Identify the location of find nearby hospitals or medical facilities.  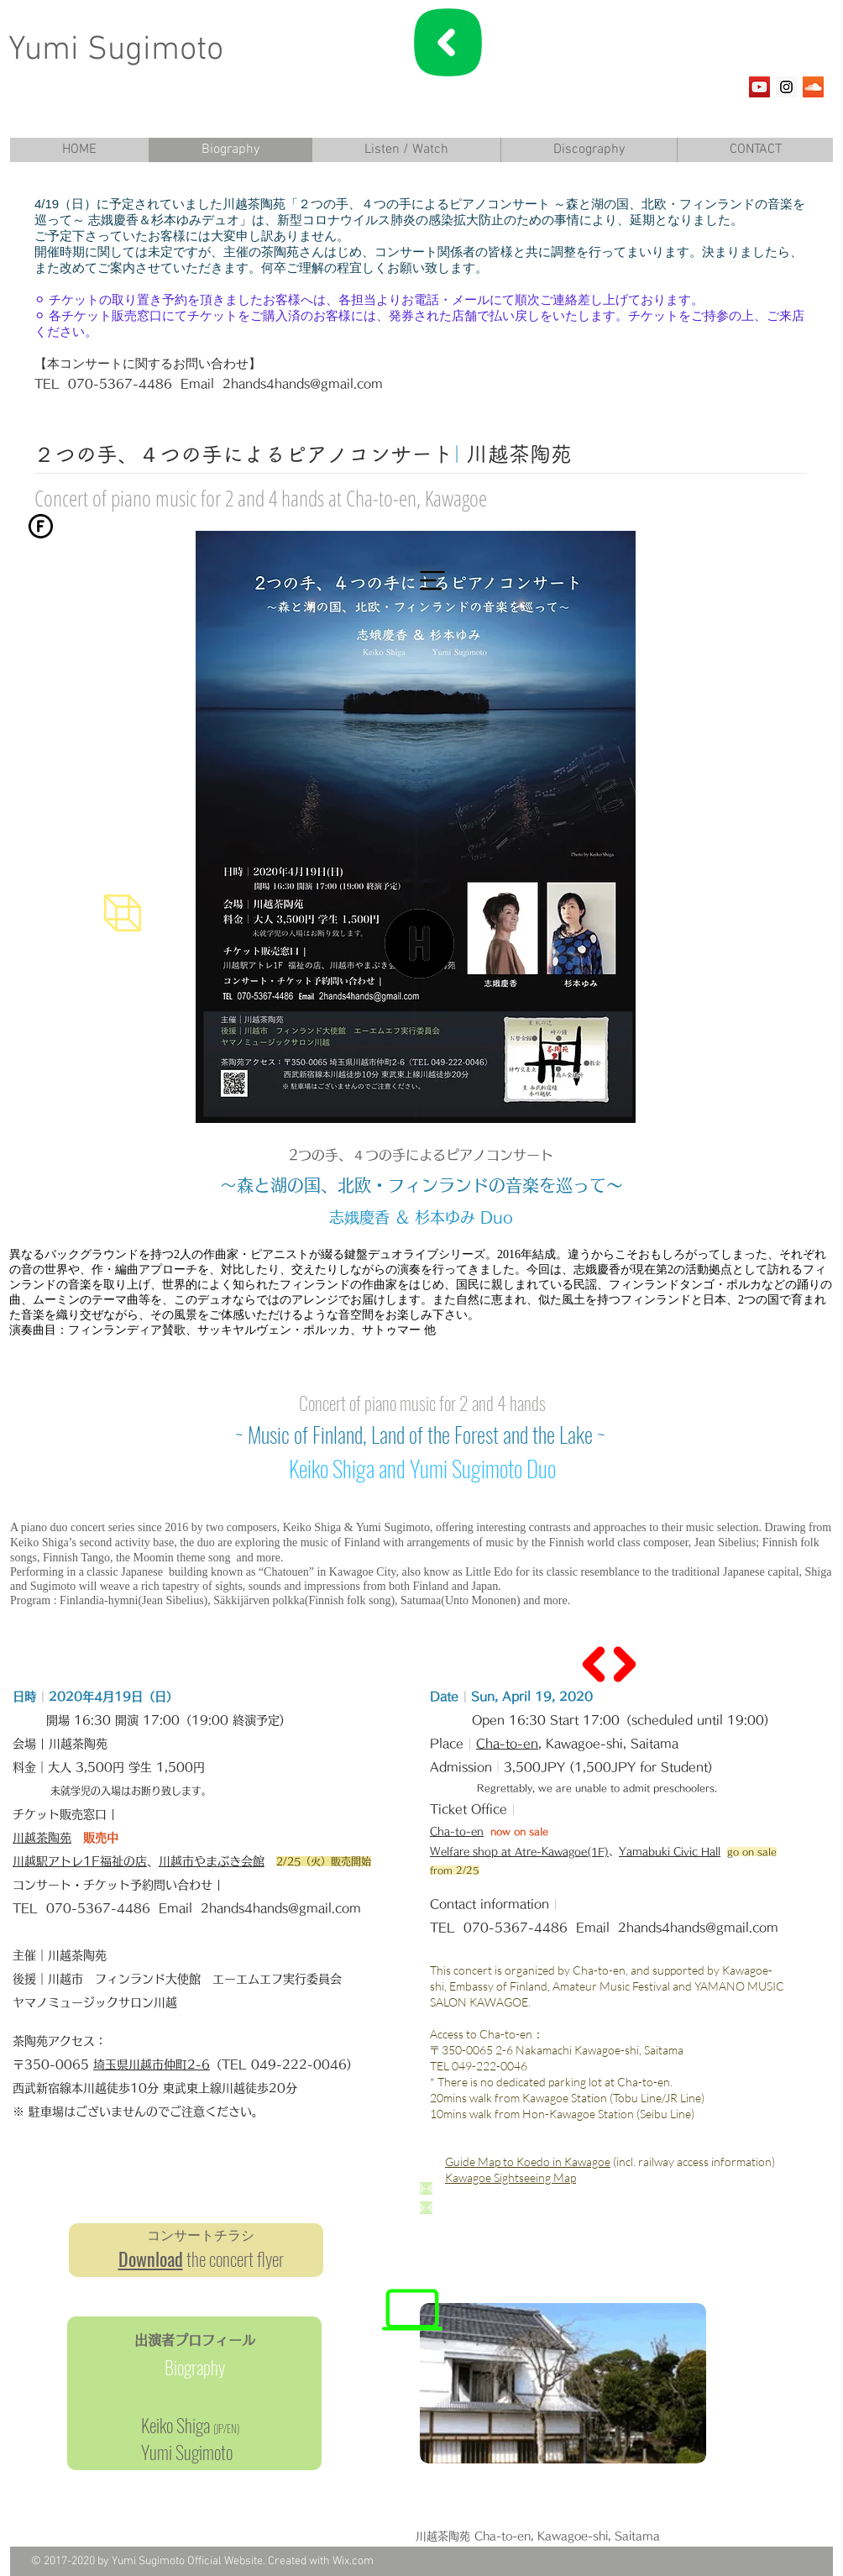
(419, 943).